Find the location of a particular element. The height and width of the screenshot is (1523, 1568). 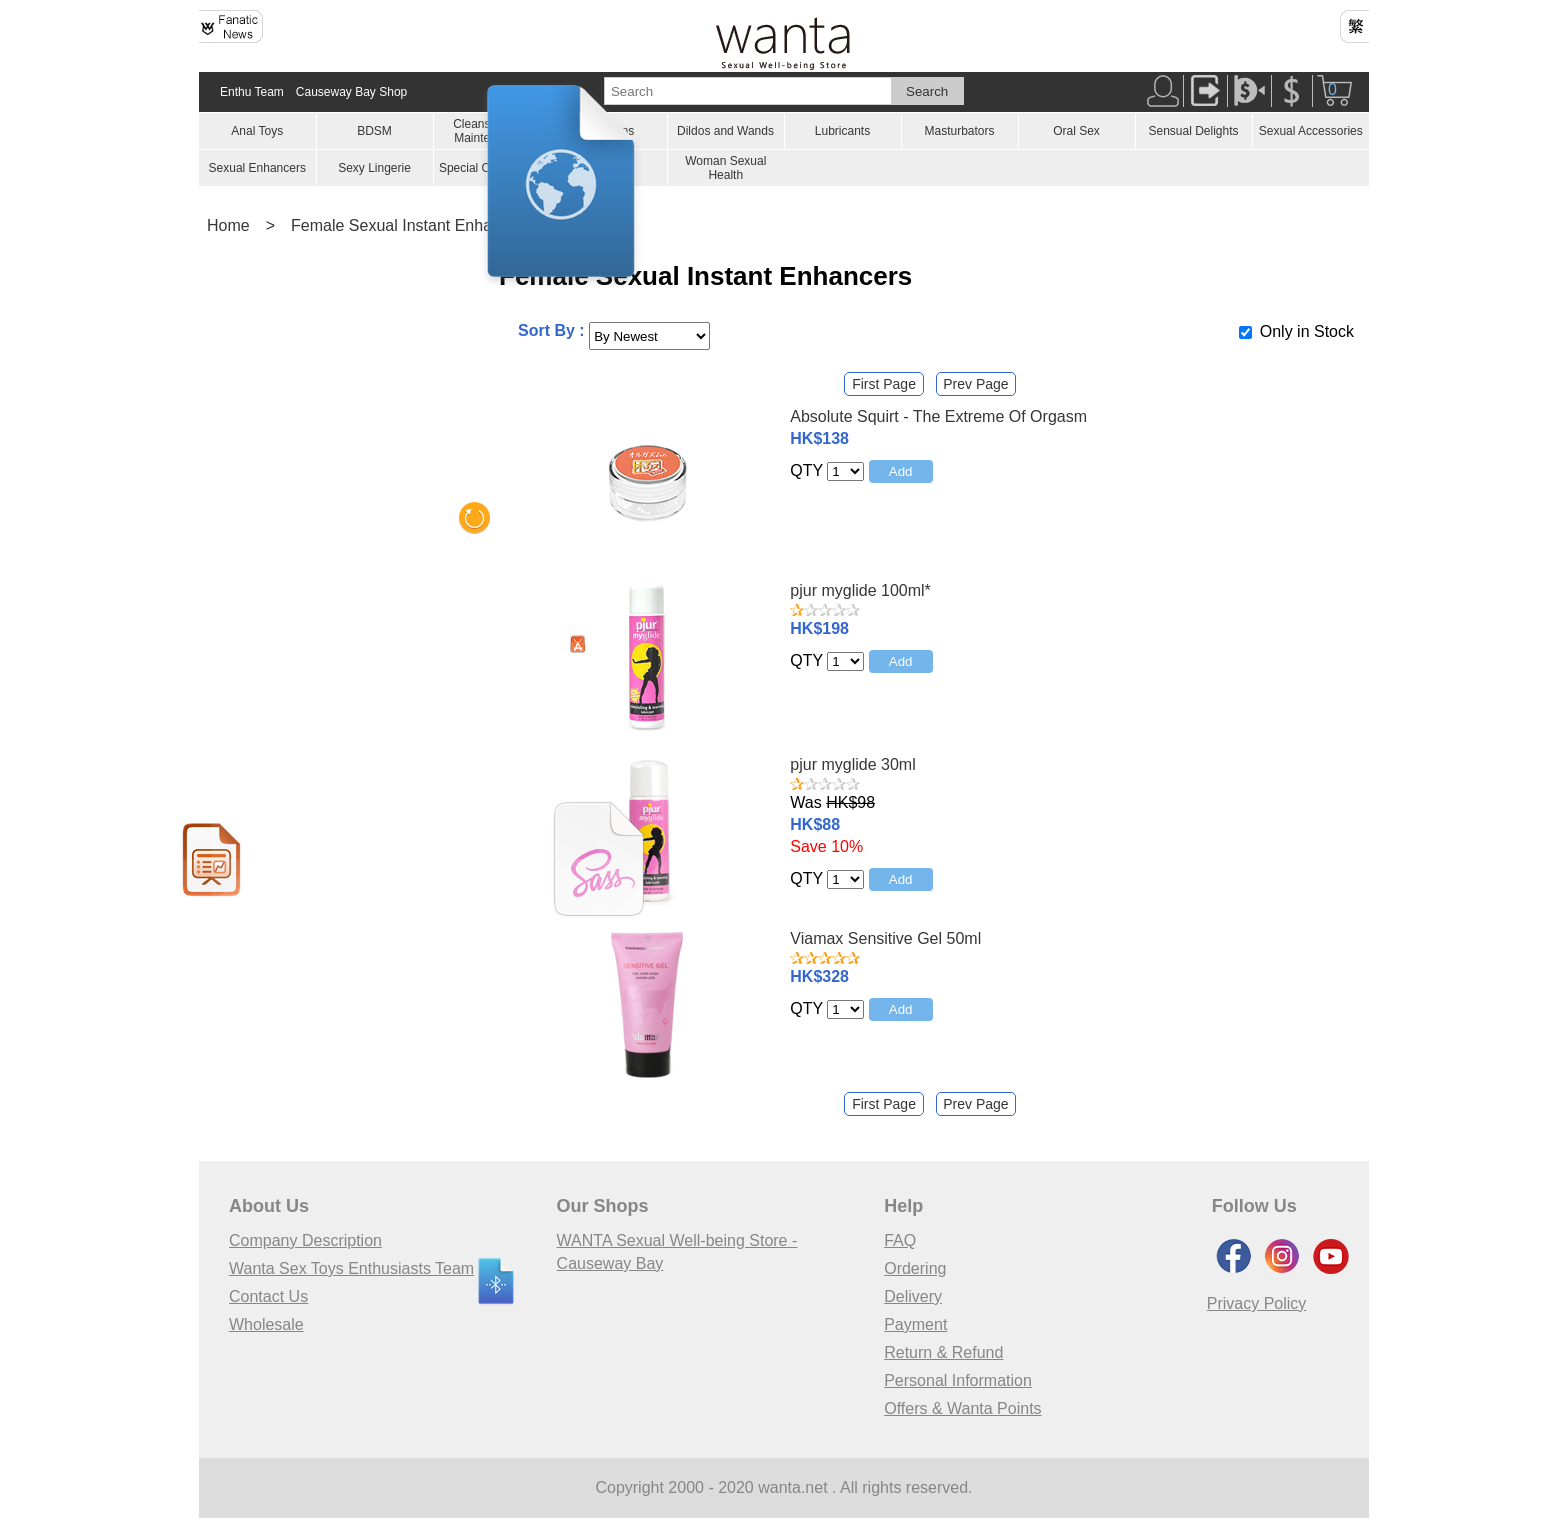

send file via bluetooth is located at coordinates (496, 1281).